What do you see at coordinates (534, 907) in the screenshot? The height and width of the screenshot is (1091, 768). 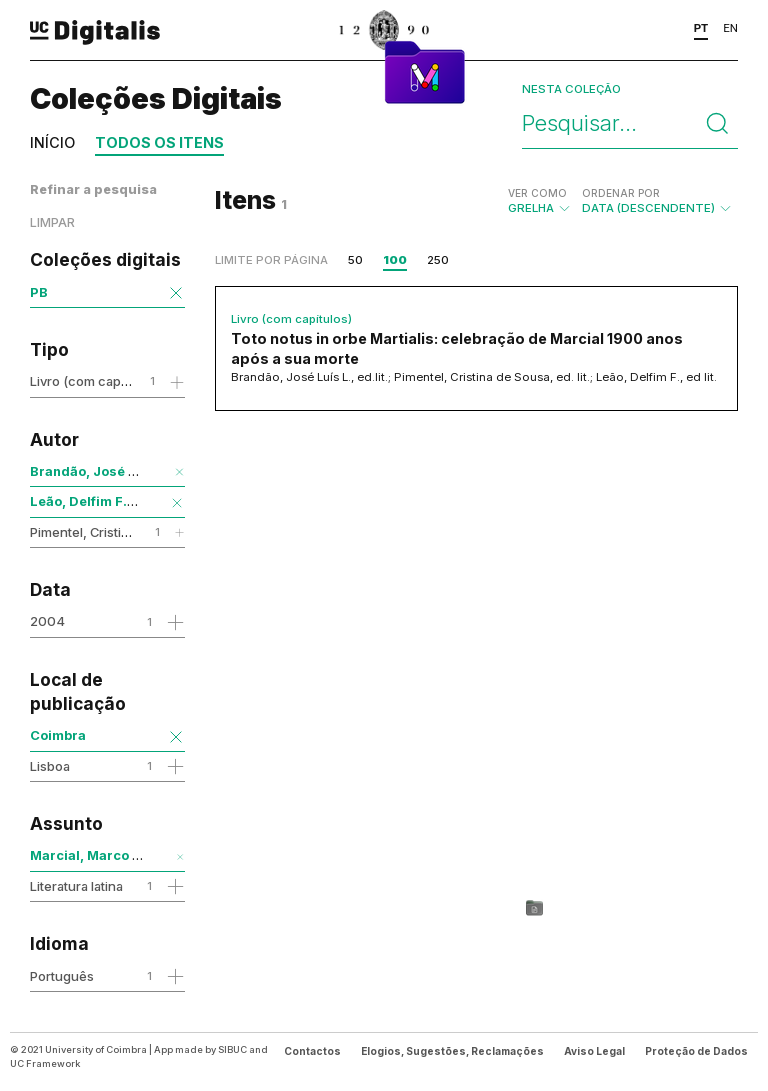 I see `open your documents folder` at bounding box center [534, 907].